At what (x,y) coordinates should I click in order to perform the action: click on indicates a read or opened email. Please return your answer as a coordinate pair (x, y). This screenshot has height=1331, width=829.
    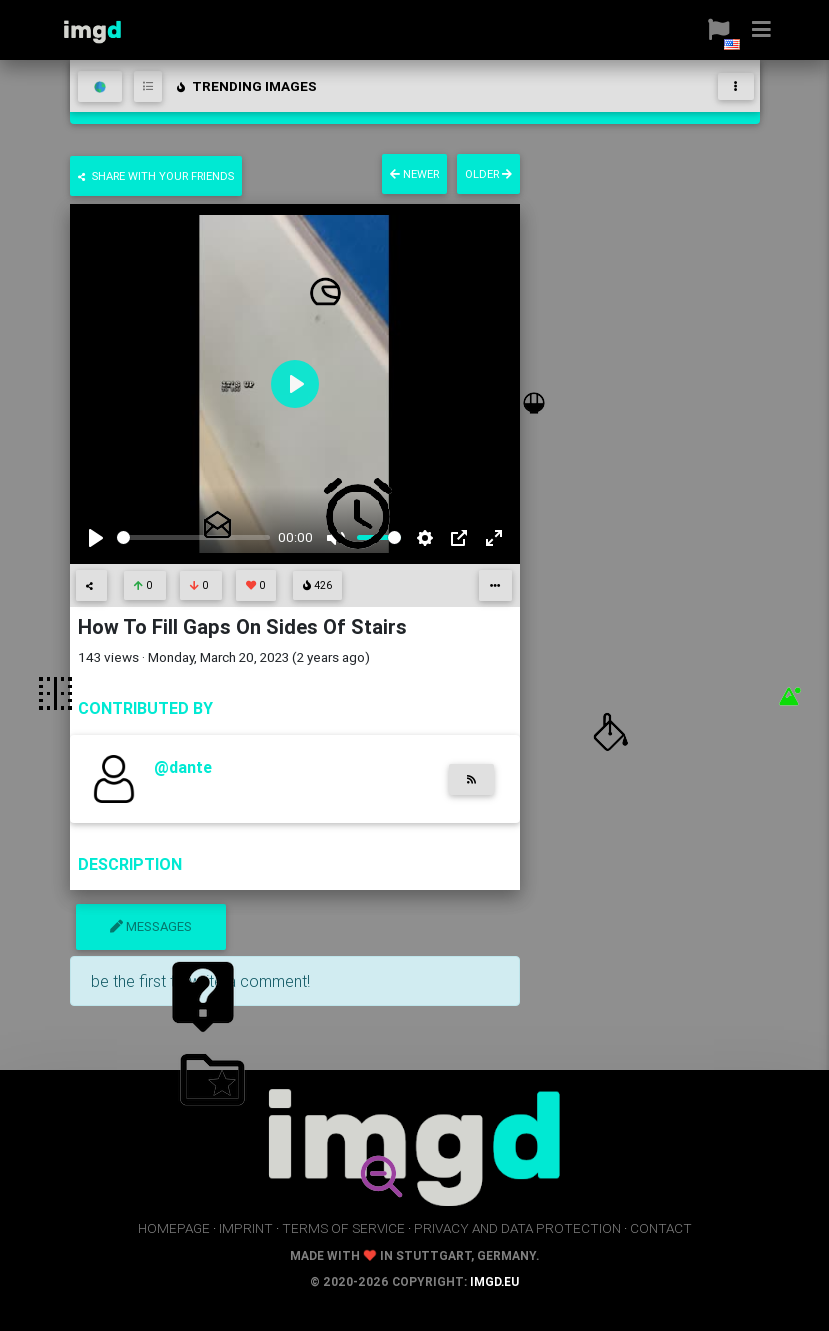
    Looking at the image, I should click on (217, 524).